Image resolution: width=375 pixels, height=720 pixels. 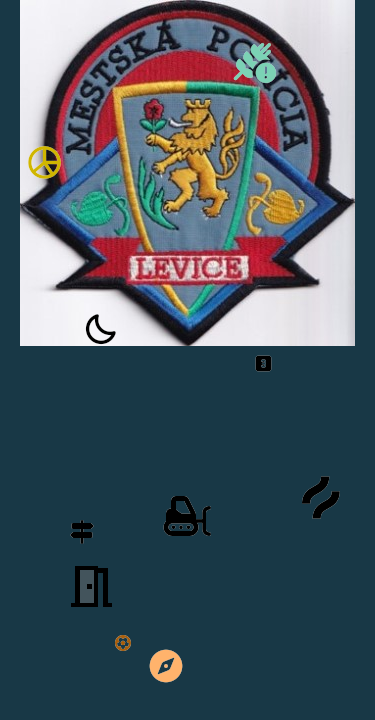 What do you see at coordinates (91, 586) in the screenshot?
I see `enter or access a meeting room` at bounding box center [91, 586].